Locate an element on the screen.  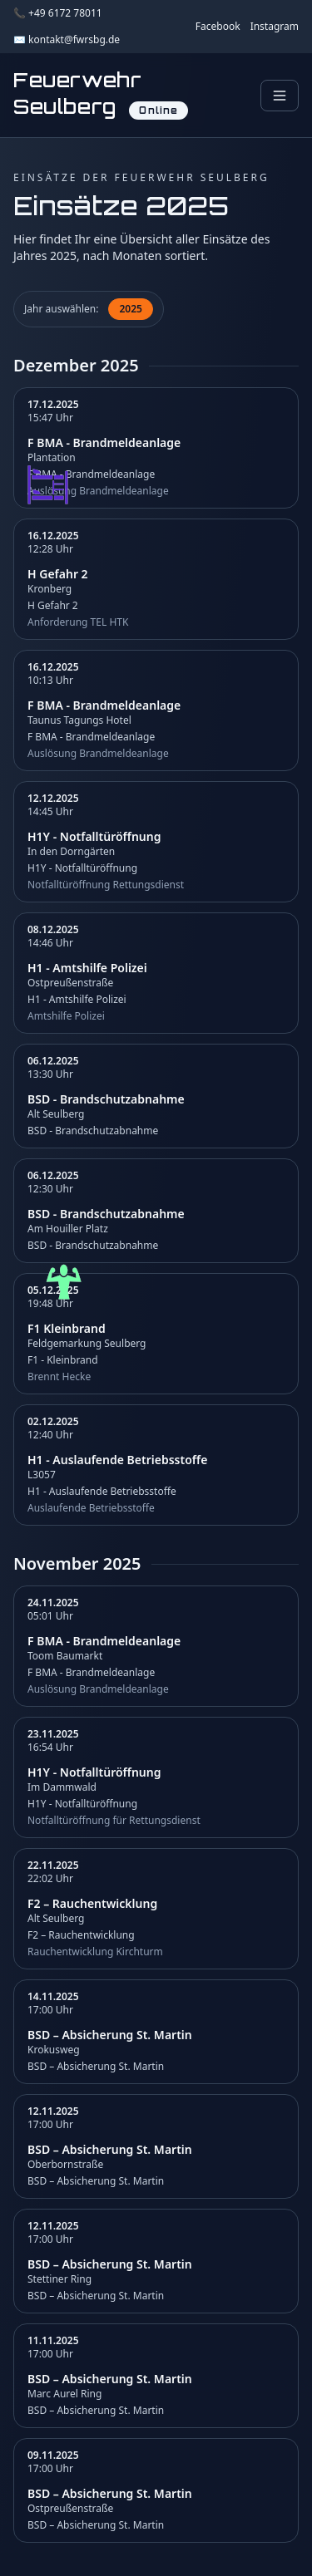
view shared room or dormitory accommodations is located at coordinates (47, 484).